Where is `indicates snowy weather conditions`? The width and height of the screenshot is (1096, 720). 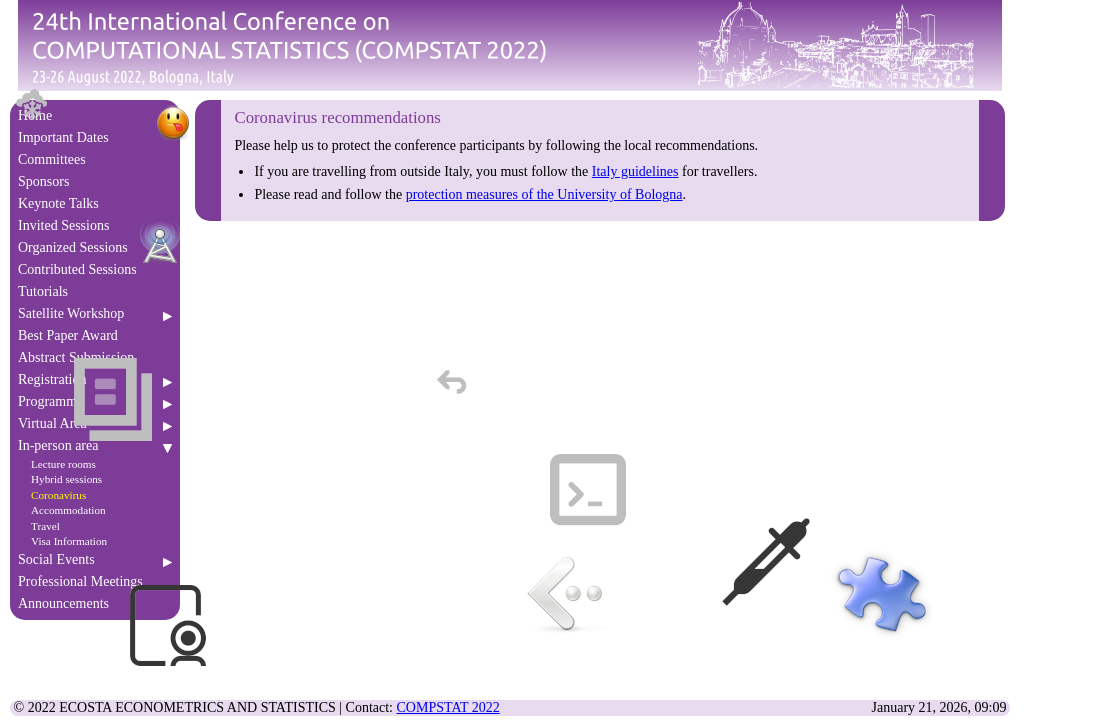 indicates snowy weather conditions is located at coordinates (31, 104).